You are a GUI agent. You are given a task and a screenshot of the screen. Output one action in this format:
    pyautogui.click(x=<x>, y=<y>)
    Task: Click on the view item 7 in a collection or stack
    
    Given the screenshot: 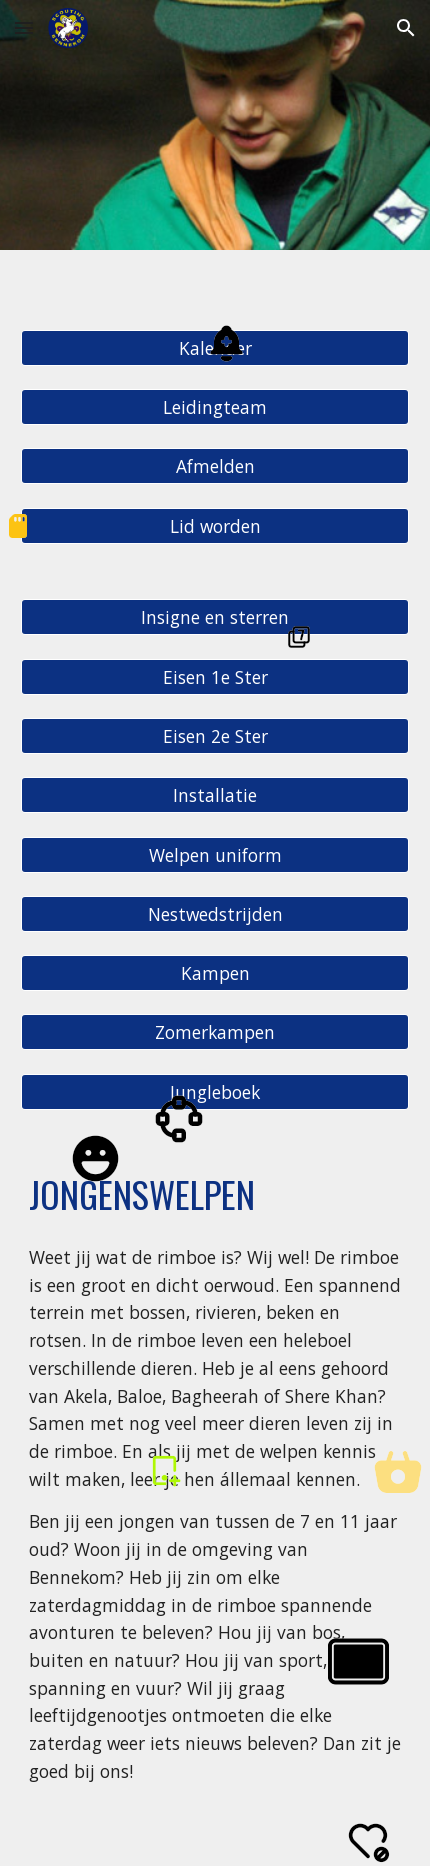 What is the action you would take?
    pyautogui.click(x=299, y=637)
    